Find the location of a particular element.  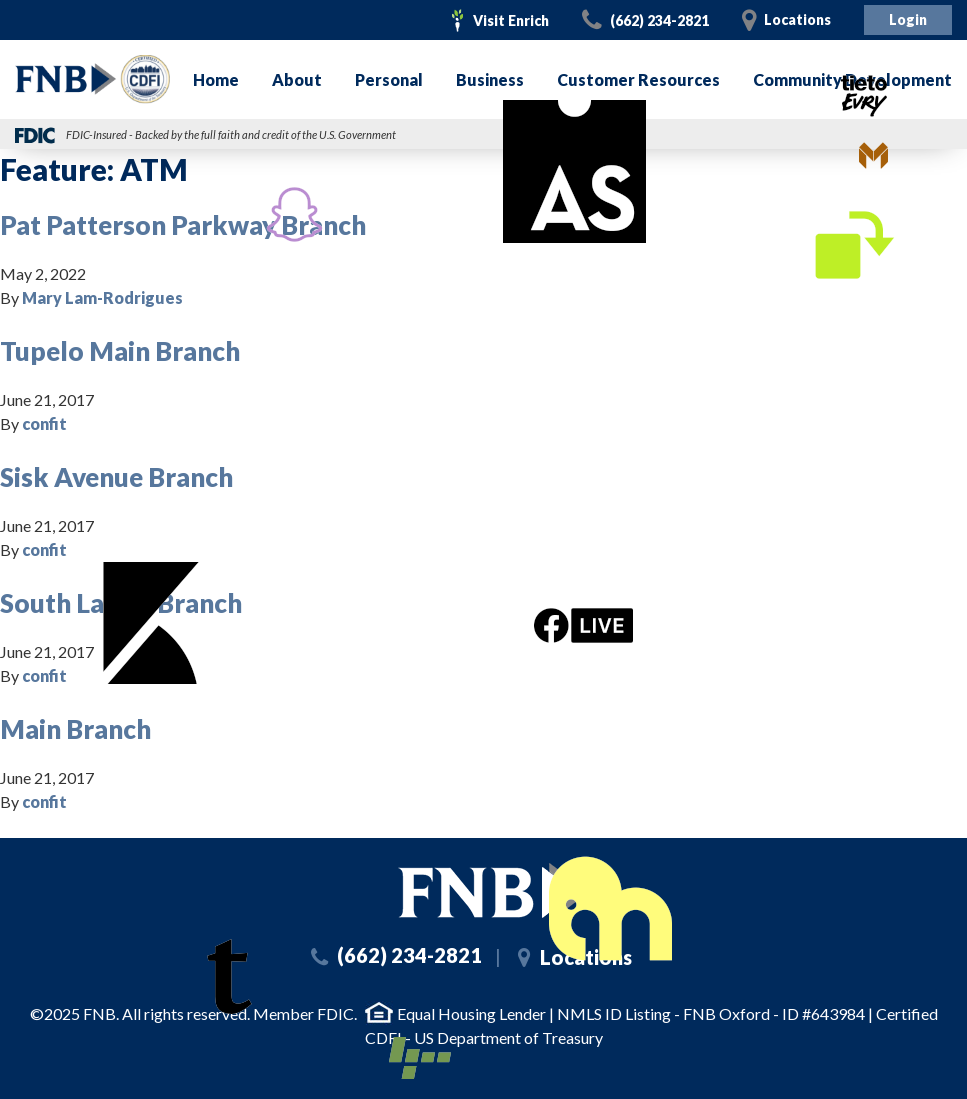

visit Tietoevry website or services is located at coordinates (864, 96).